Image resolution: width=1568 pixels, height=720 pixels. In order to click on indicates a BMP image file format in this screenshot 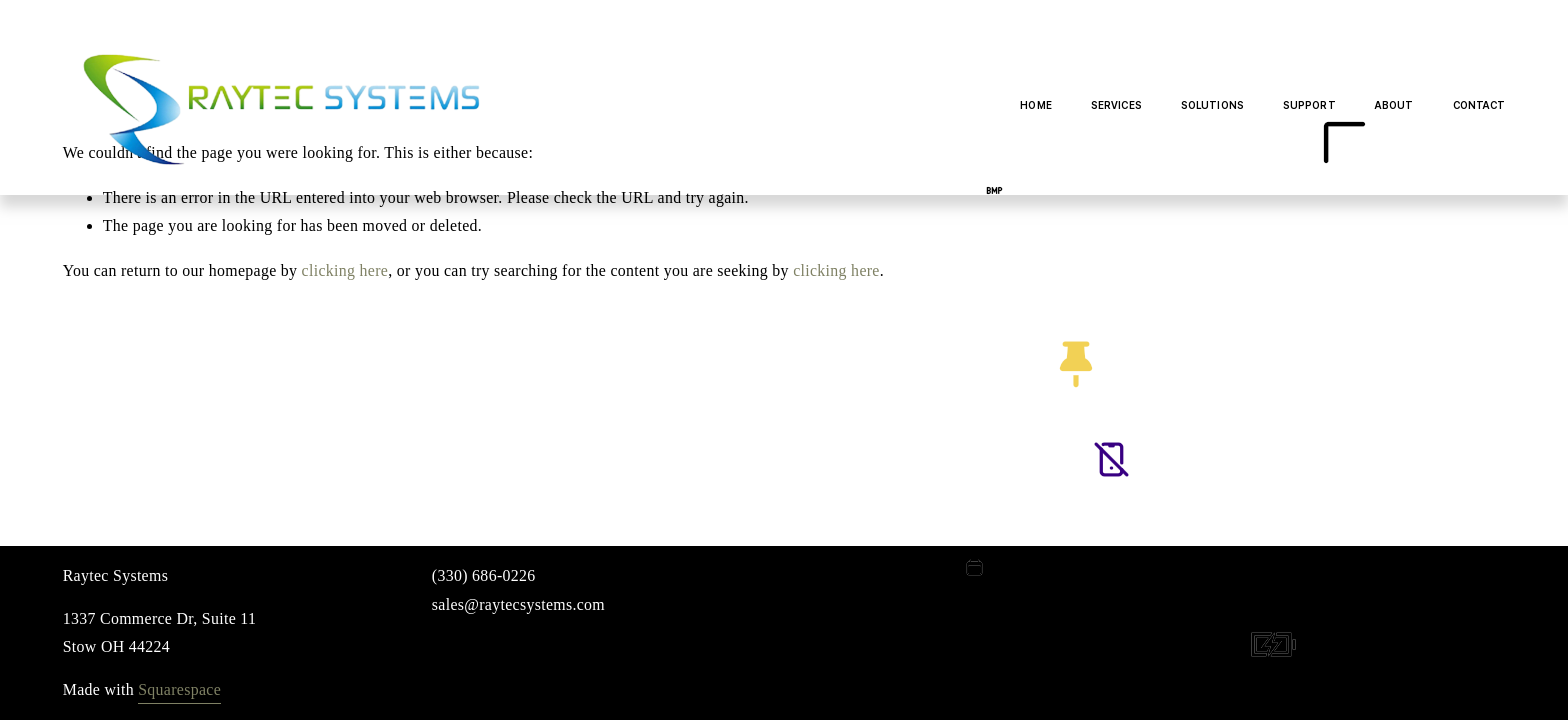, I will do `click(994, 190)`.